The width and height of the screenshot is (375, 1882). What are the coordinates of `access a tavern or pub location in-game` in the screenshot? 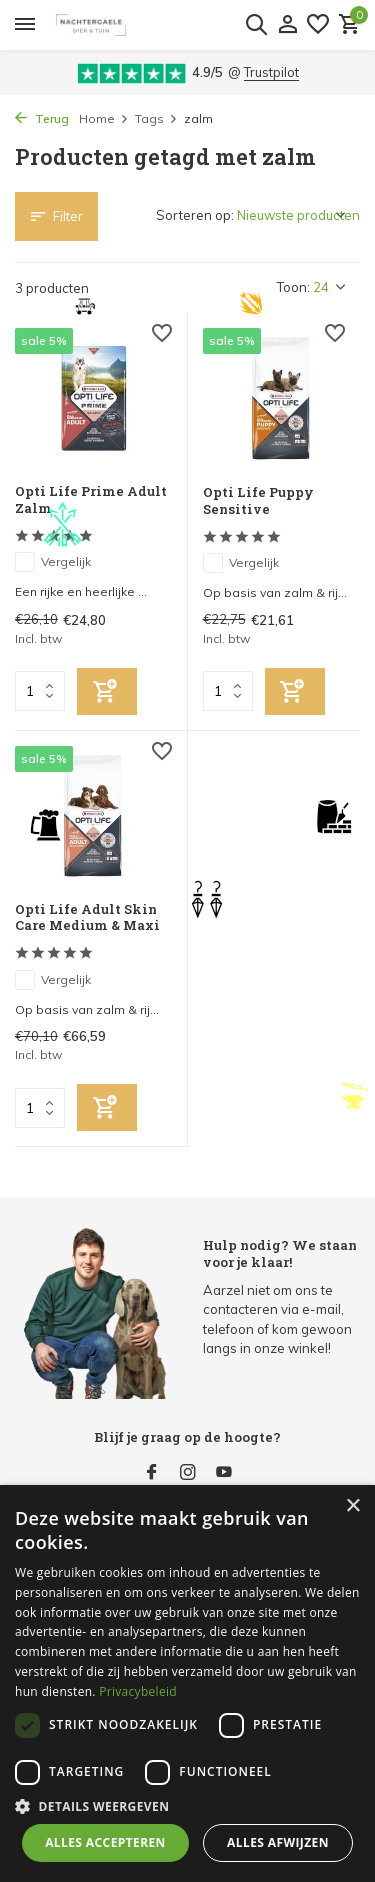 It's located at (46, 825).